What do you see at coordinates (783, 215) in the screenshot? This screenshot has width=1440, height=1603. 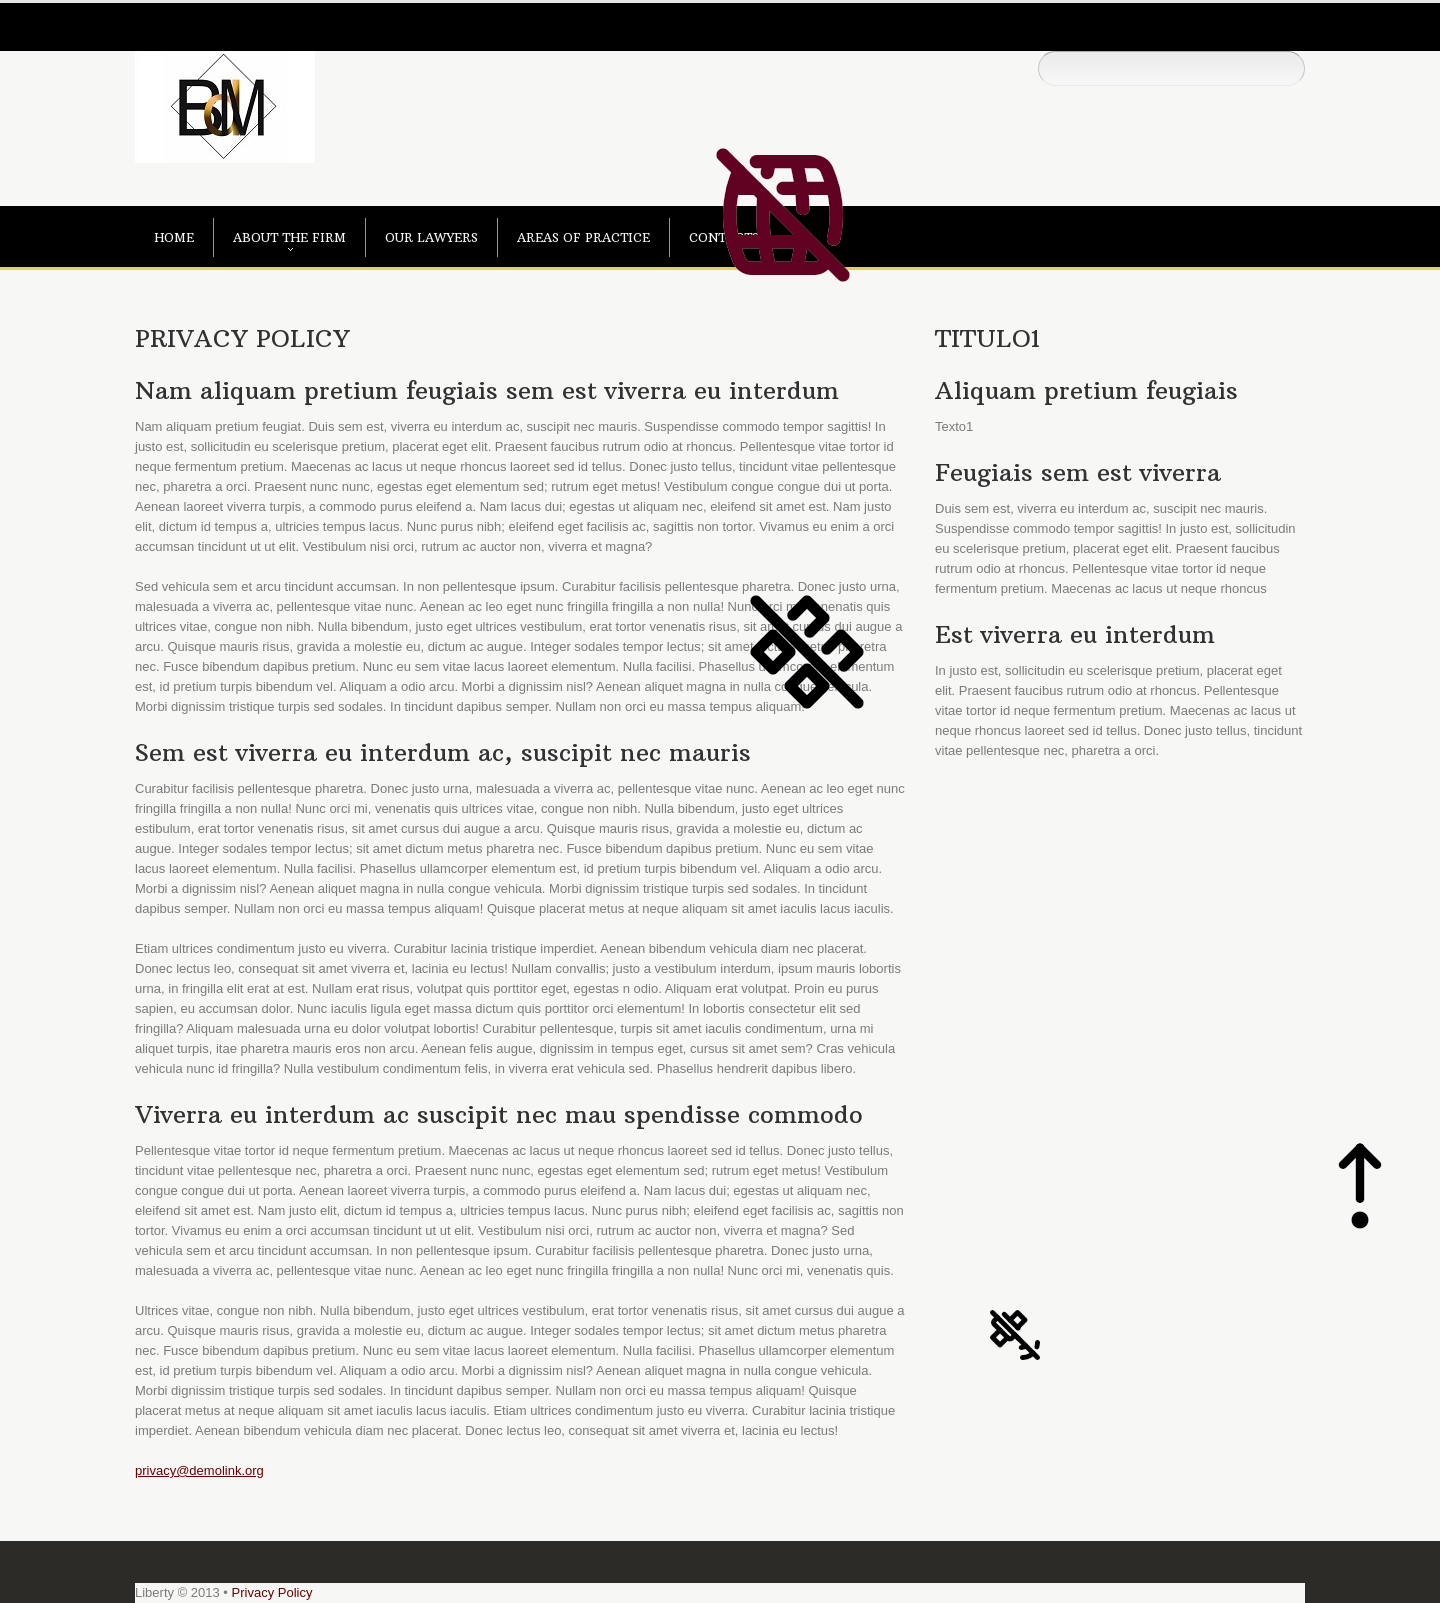 I see `indicates barrel or container is unavailable` at bounding box center [783, 215].